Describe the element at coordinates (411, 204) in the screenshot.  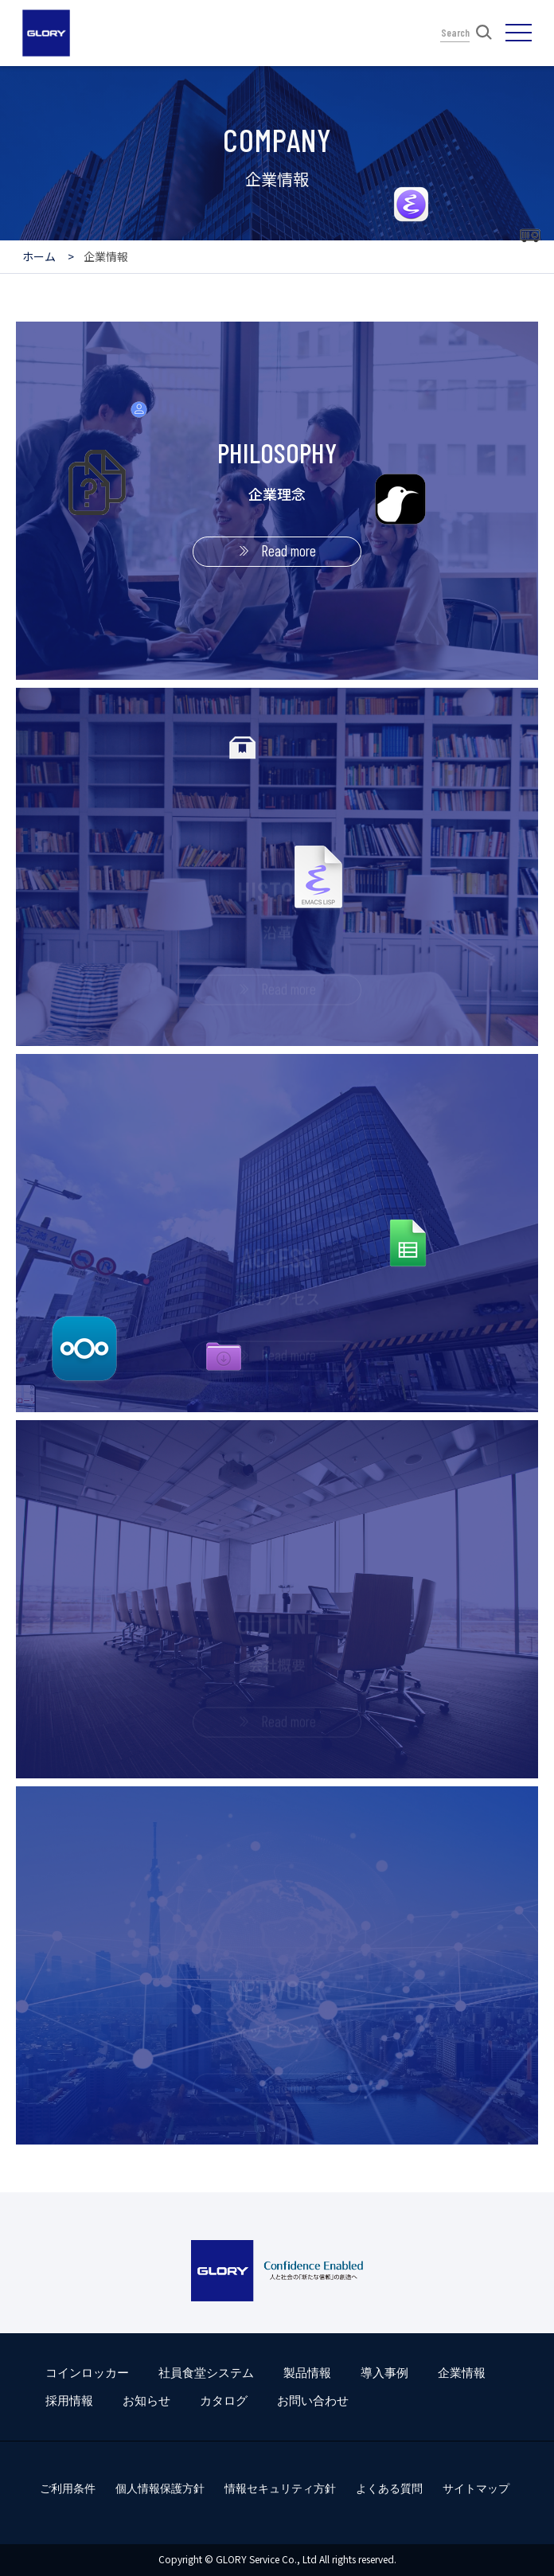
I see `open emacs text editor` at that location.